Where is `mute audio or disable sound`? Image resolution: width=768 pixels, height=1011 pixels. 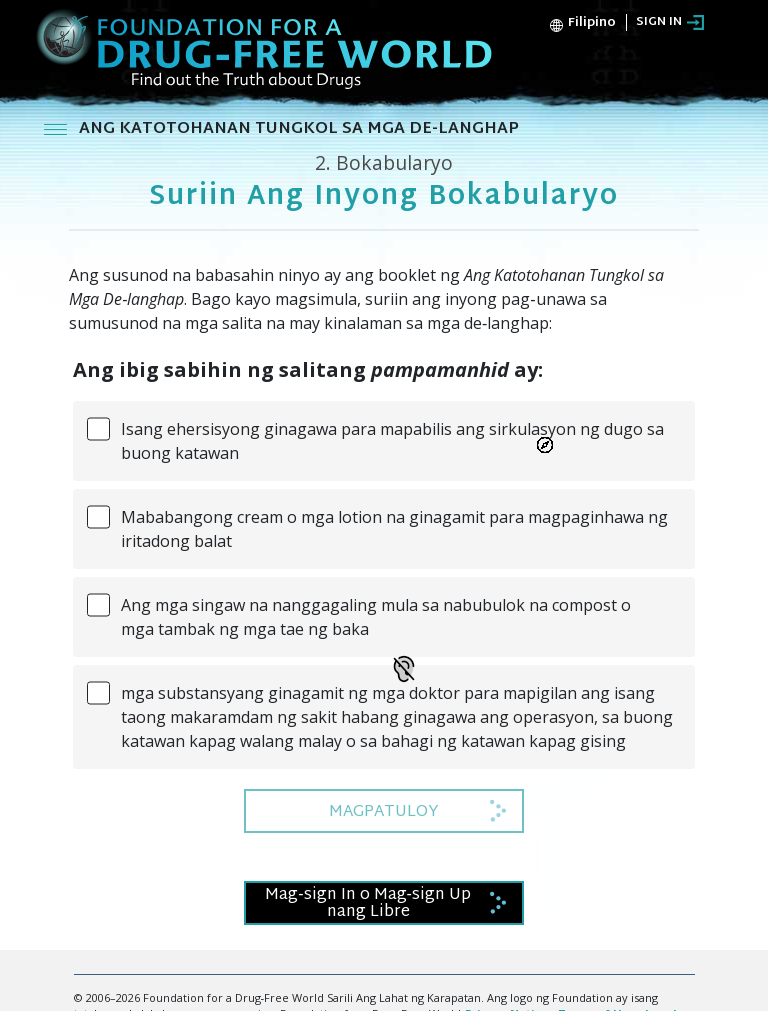 mute audio or disable sound is located at coordinates (404, 669).